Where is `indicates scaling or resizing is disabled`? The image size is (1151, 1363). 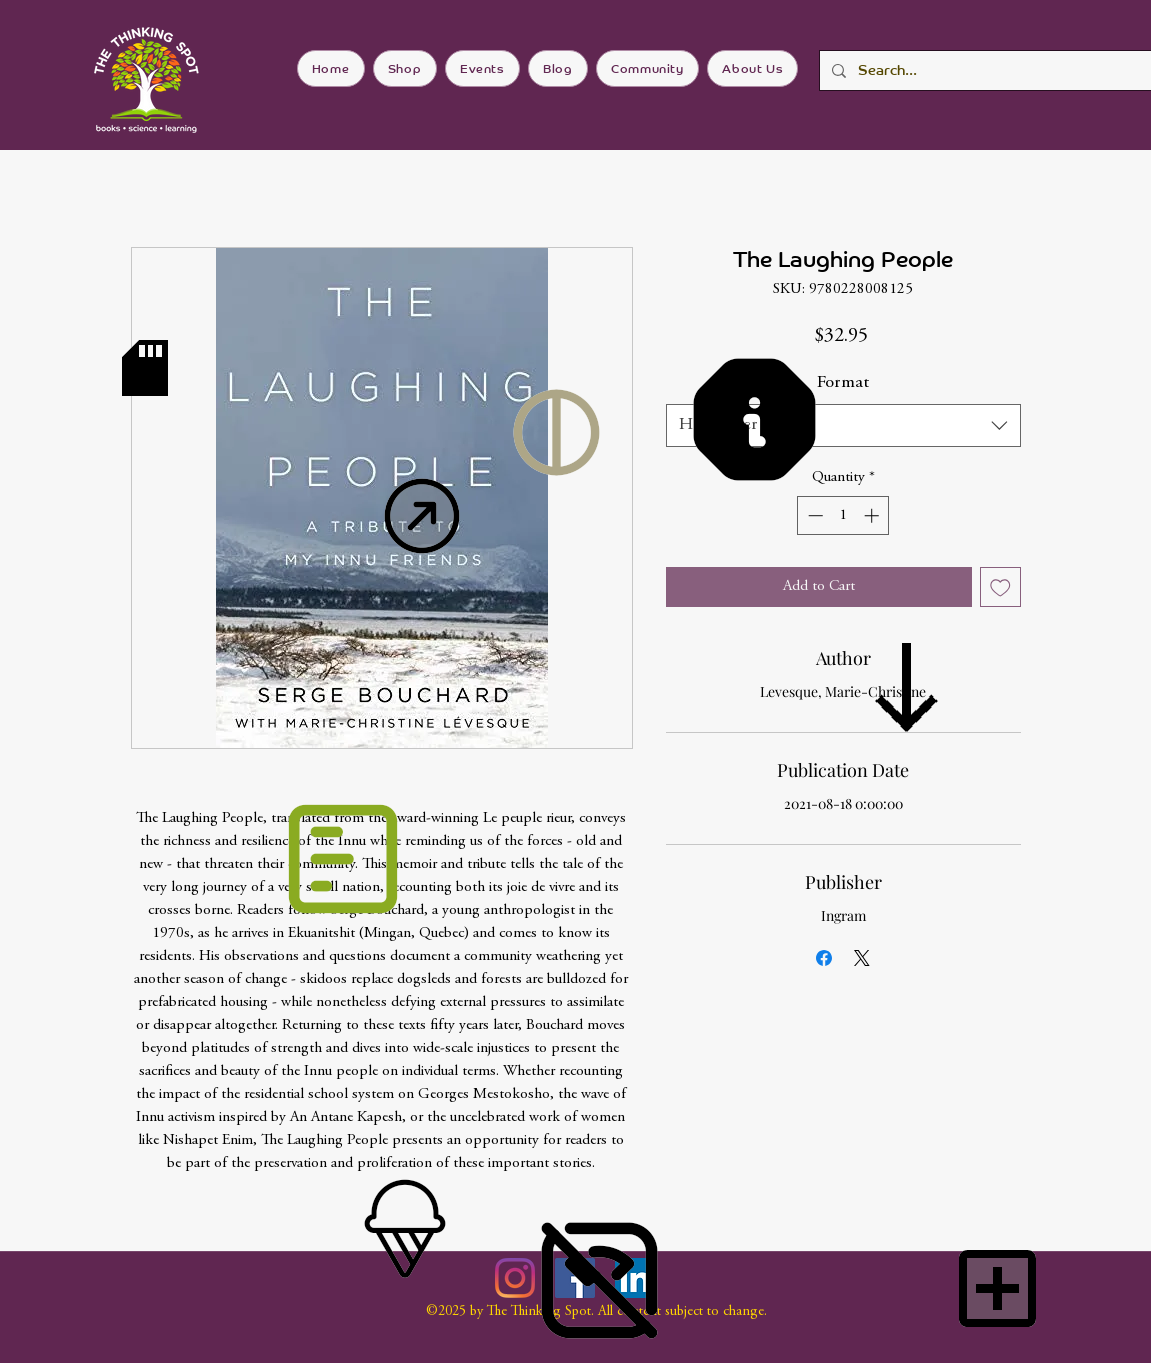 indicates scaling or resizing is disabled is located at coordinates (599, 1280).